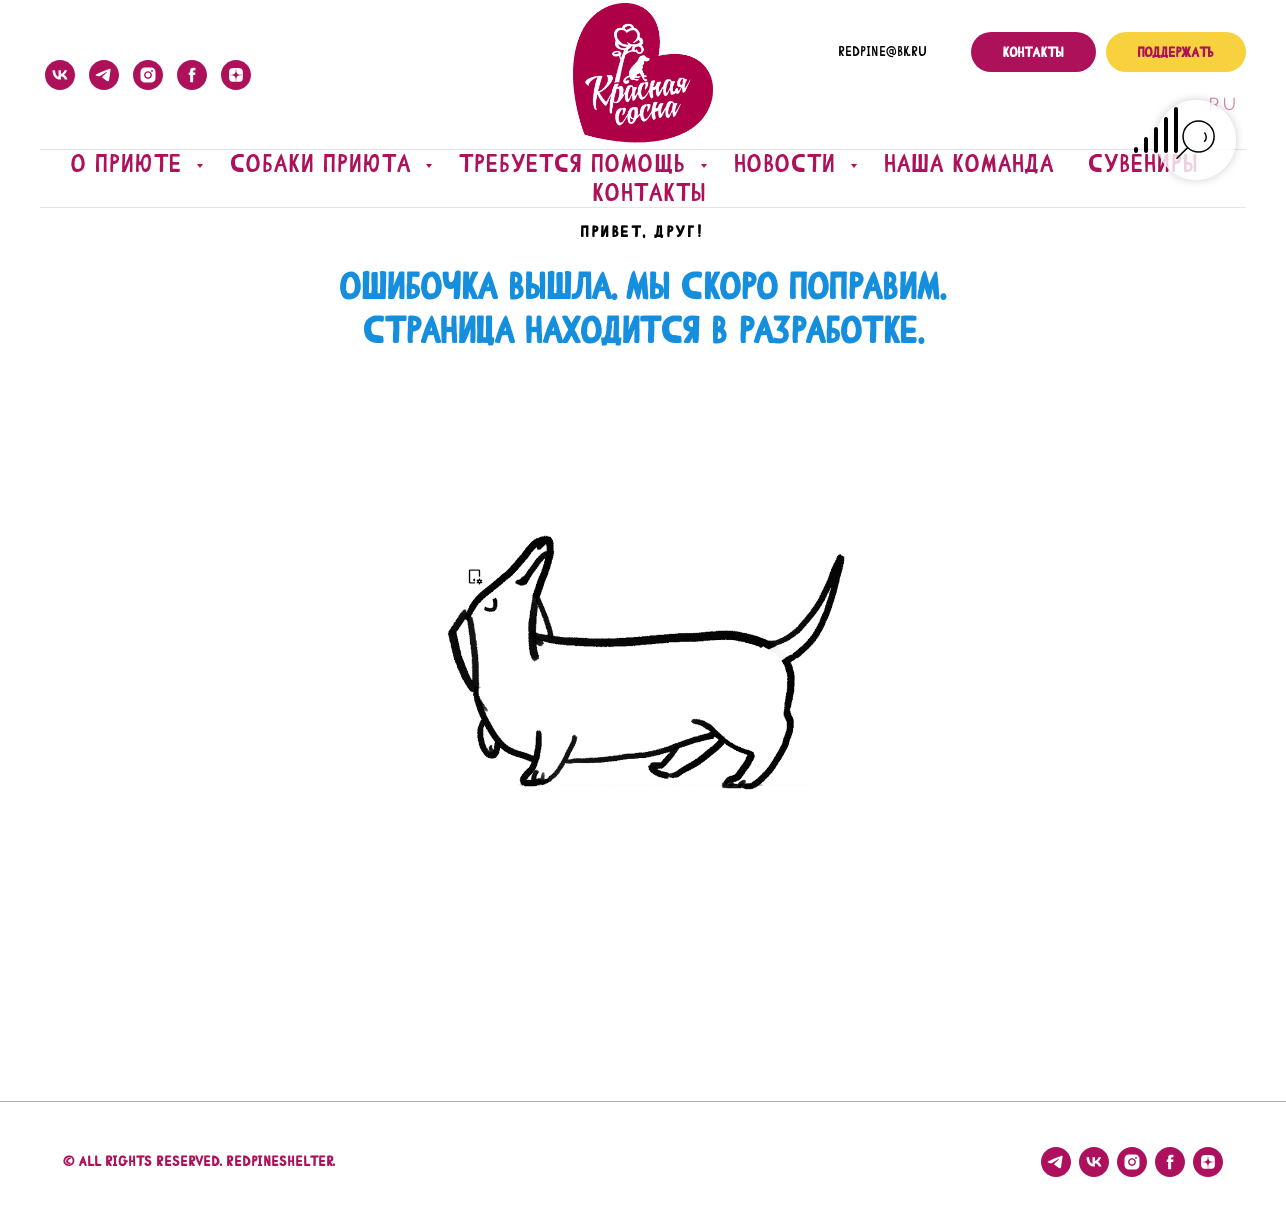  Describe the element at coordinates (474, 576) in the screenshot. I see `access tablet device settings` at that location.